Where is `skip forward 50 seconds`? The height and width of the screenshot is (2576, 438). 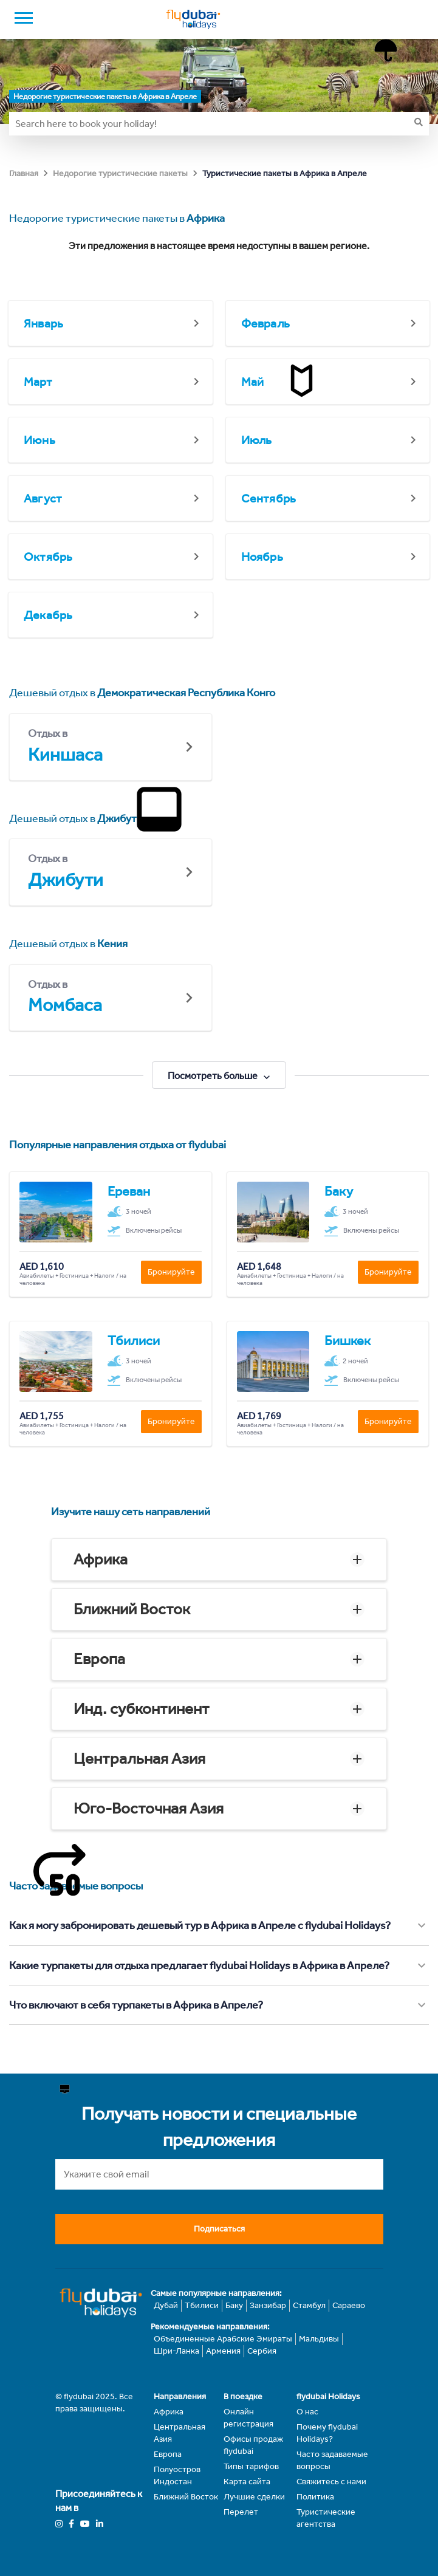 skip forward 50 seconds is located at coordinates (61, 1871).